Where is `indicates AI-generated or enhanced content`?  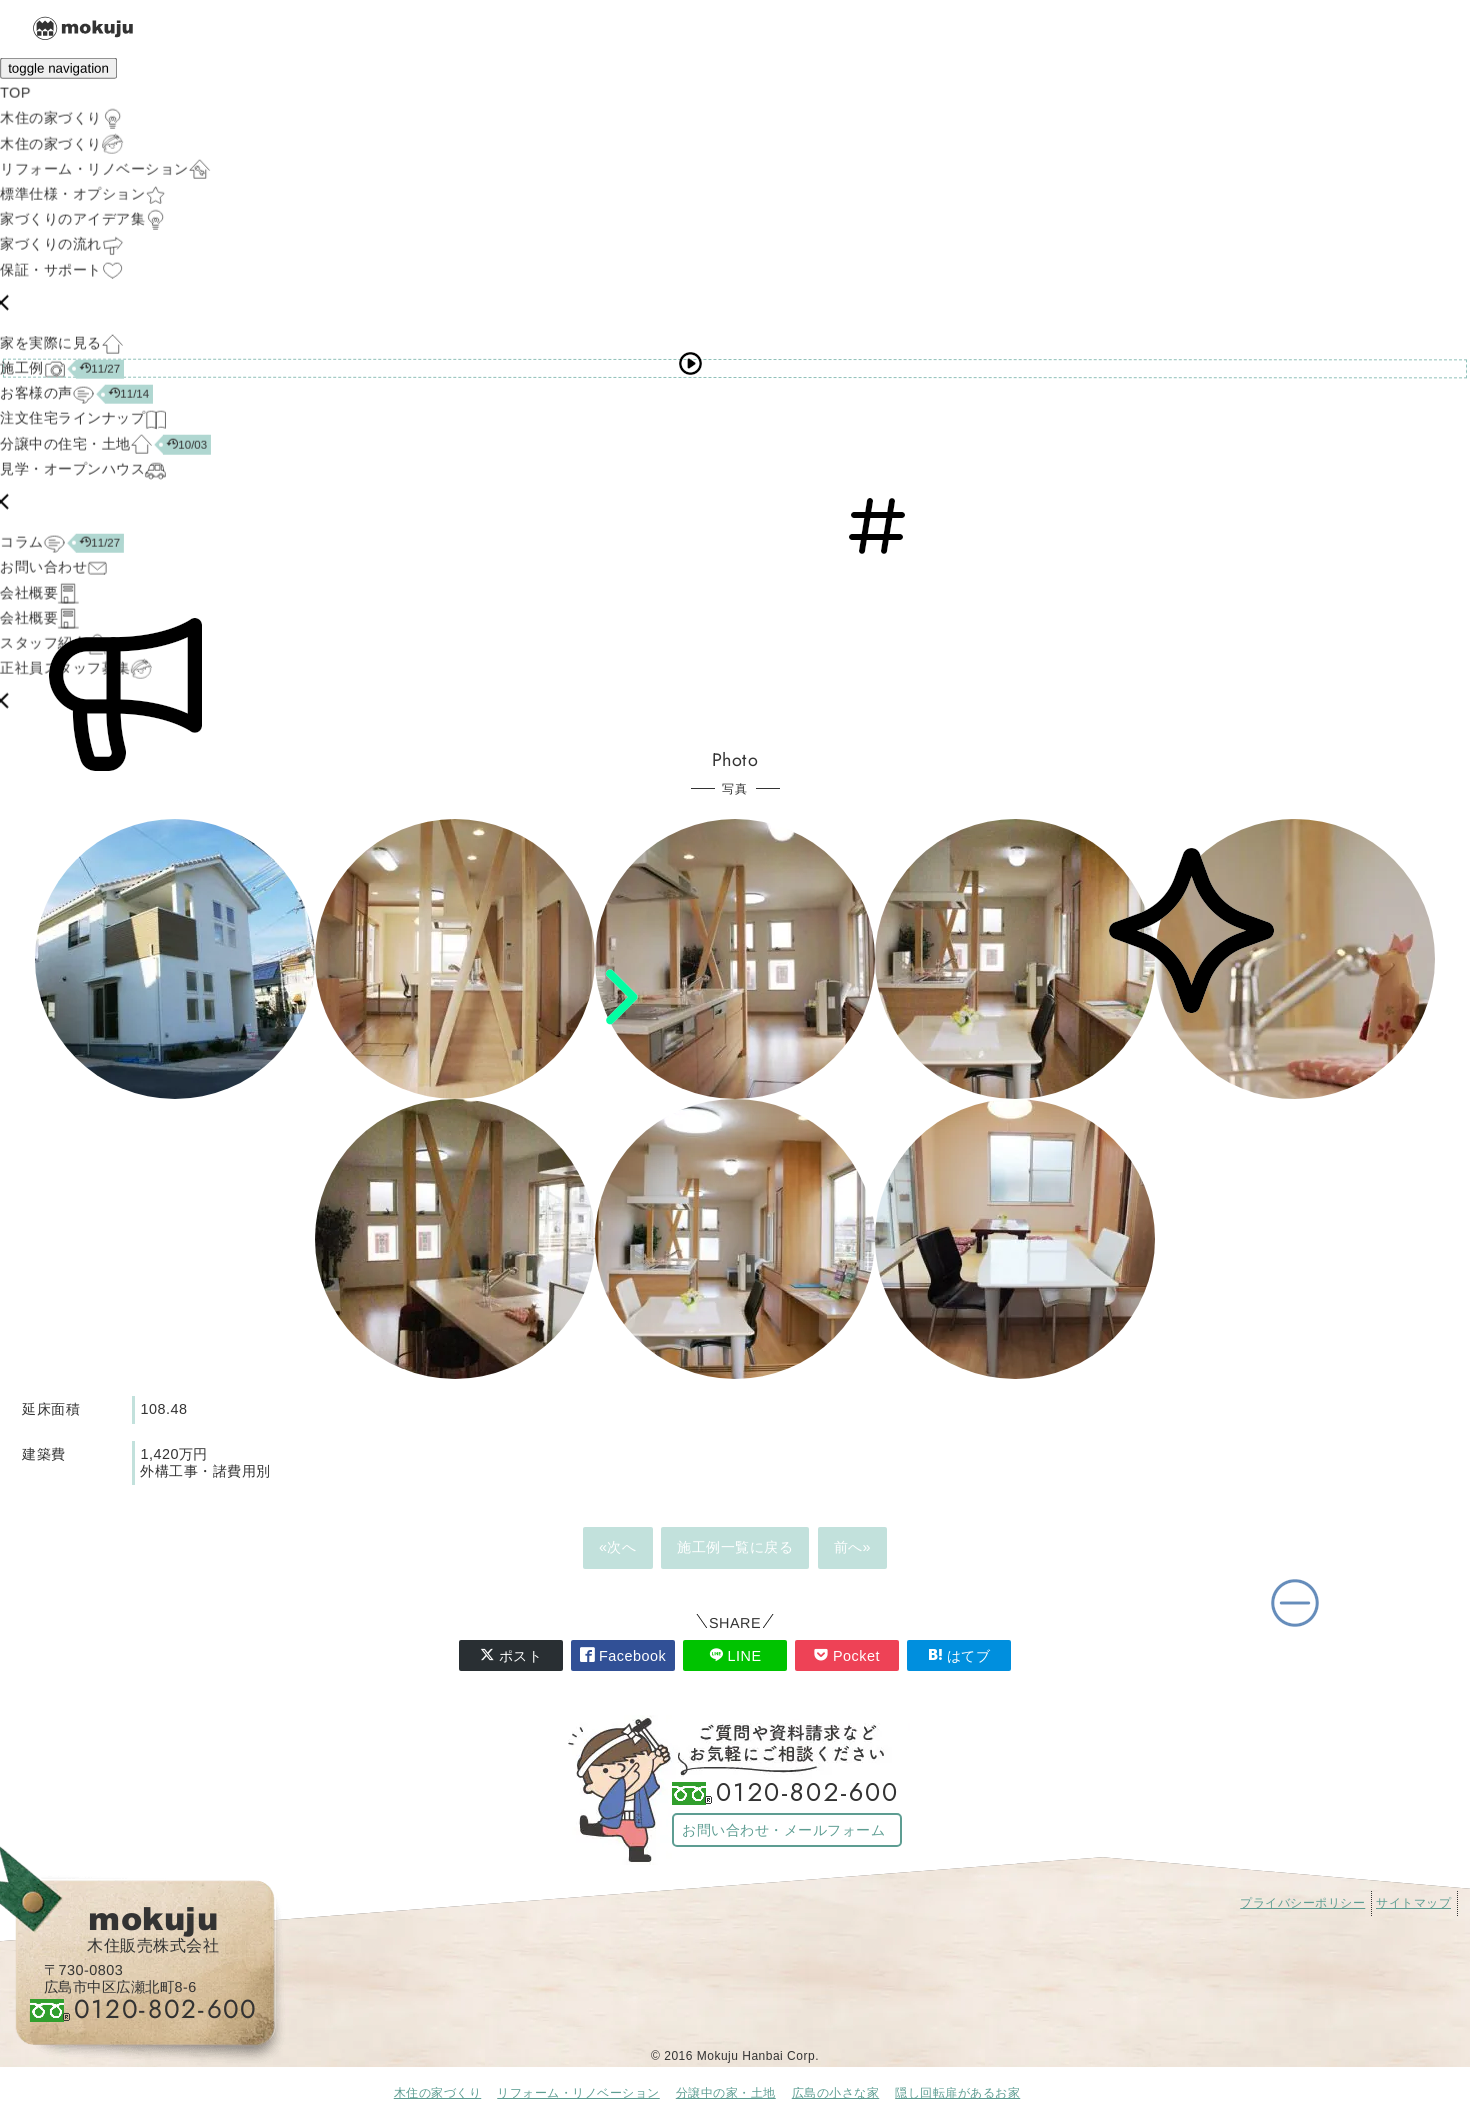
indicates AI-generated or enhanced content is located at coordinates (1191, 930).